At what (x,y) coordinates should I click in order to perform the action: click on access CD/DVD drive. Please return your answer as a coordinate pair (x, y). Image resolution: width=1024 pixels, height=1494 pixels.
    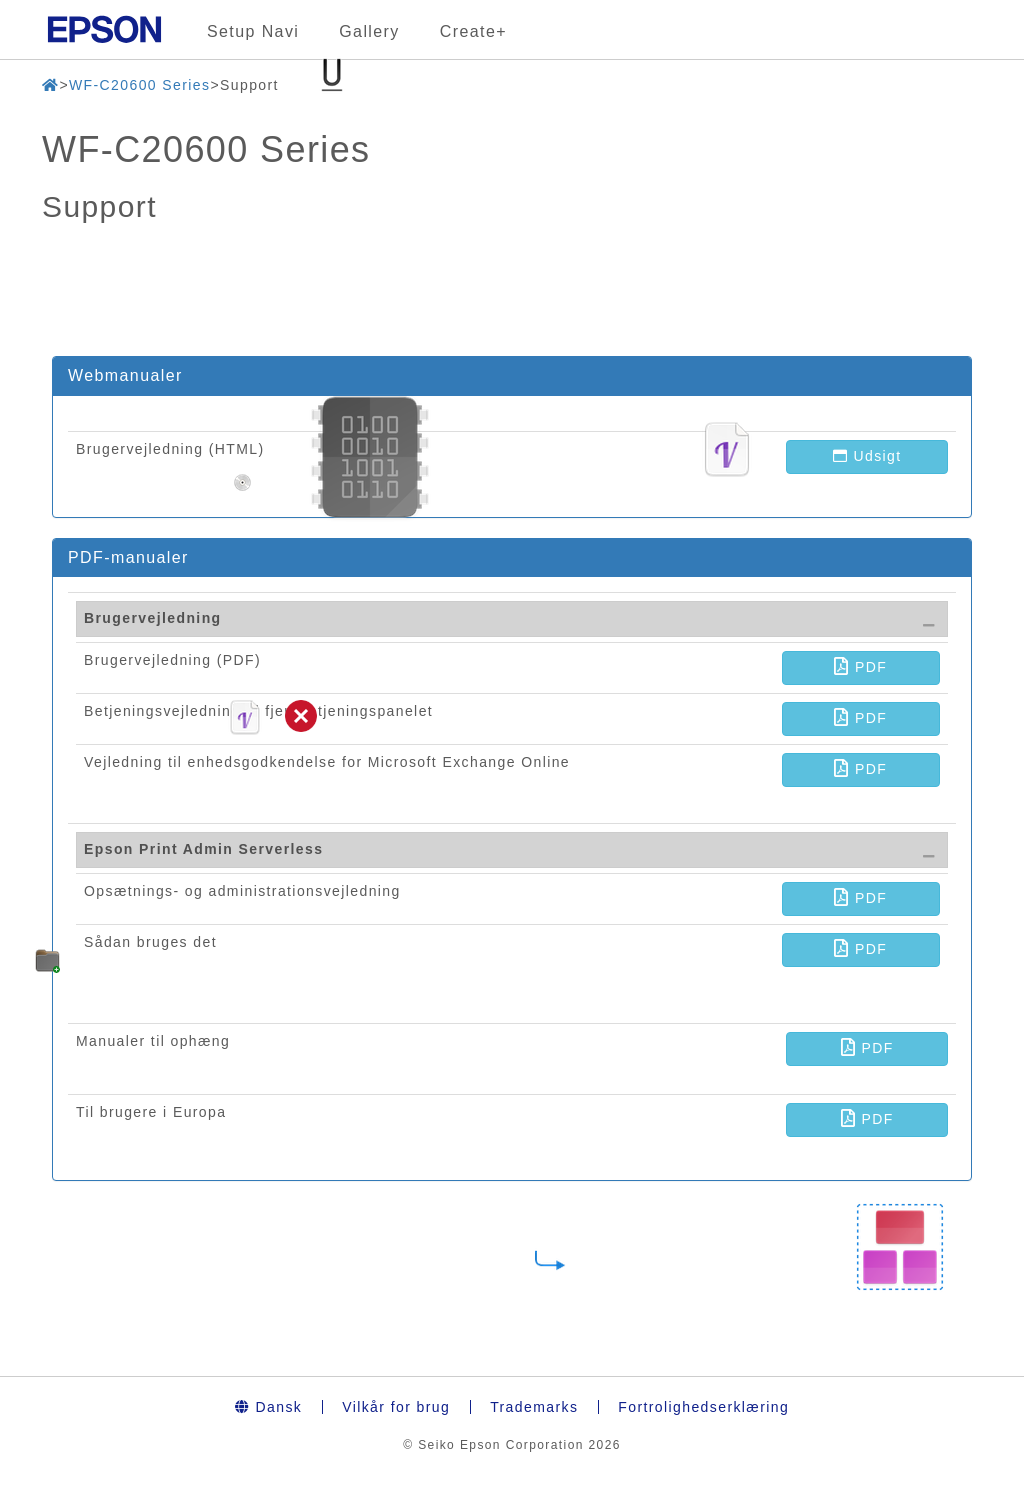
    Looking at the image, I should click on (242, 482).